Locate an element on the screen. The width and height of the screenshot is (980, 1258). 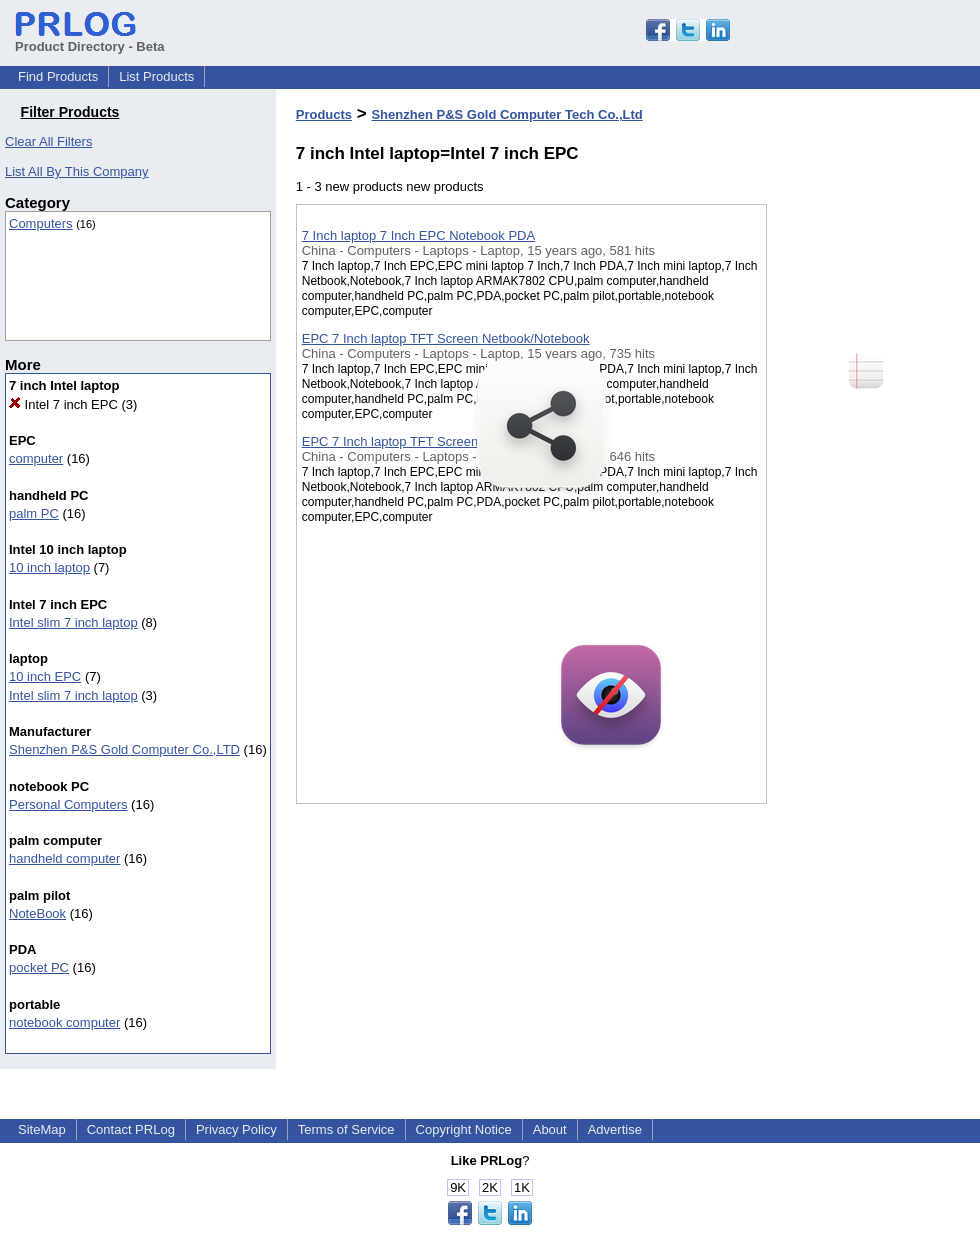
open the text editor app is located at coordinates (866, 371).